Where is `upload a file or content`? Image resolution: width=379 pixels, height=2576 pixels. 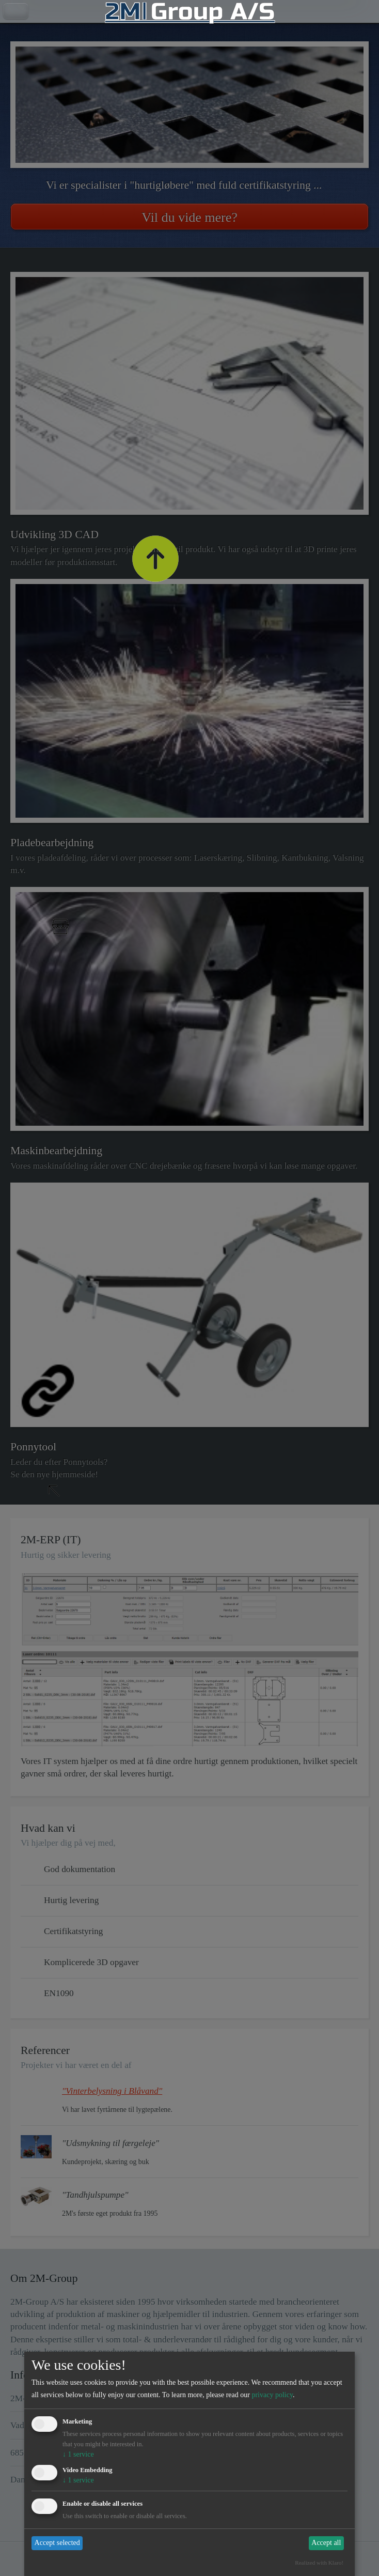 upload a file or content is located at coordinates (155, 559).